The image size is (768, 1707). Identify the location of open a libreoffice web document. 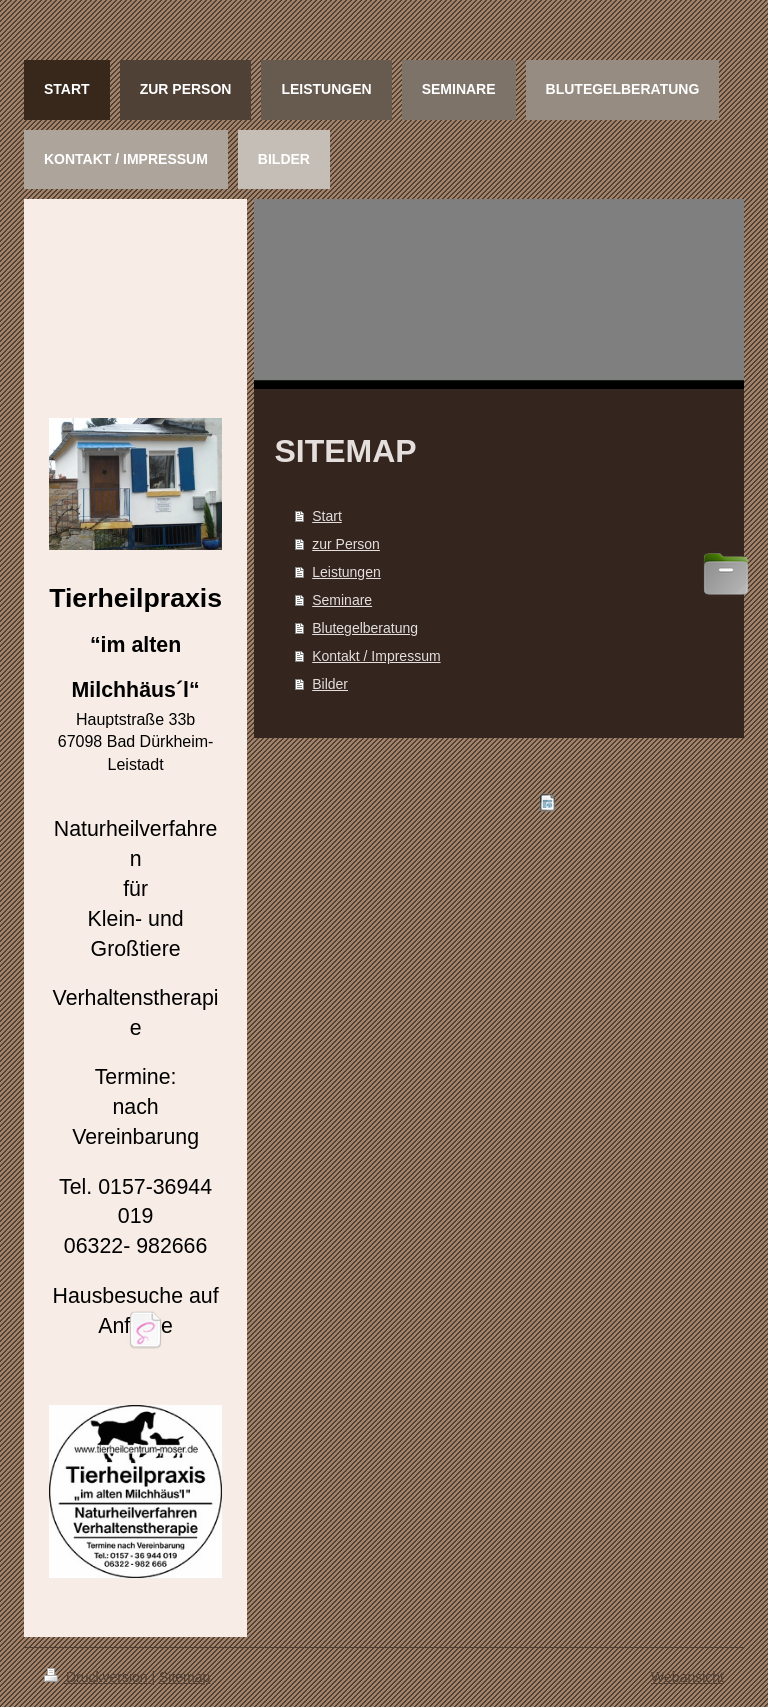
(547, 802).